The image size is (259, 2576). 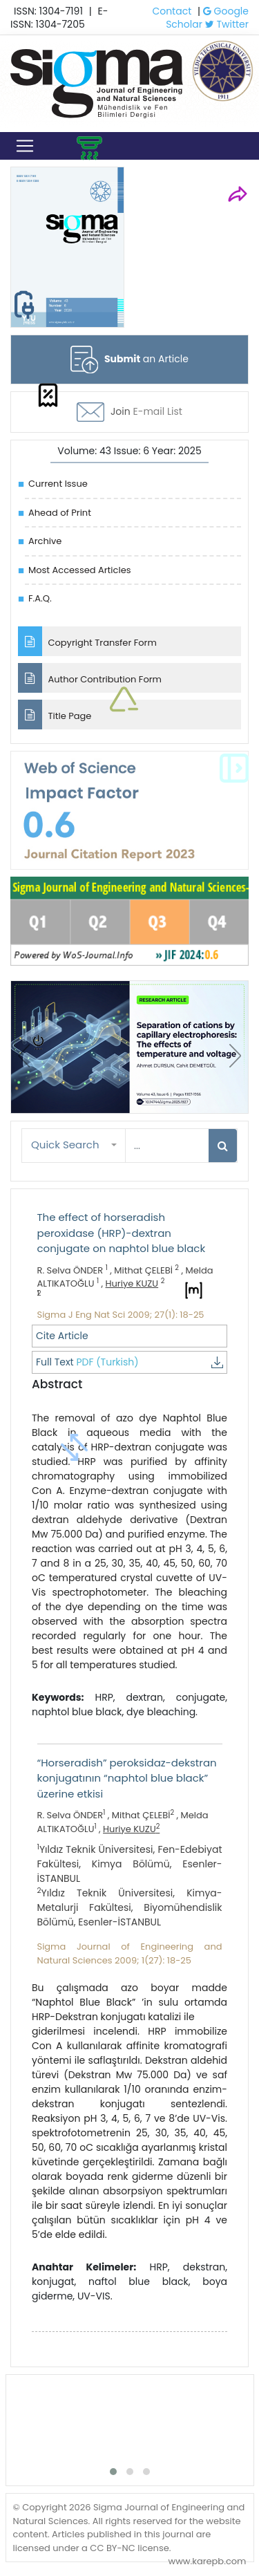 What do you see at coordinates (89, 147) in the screenshot?
I see `smoke detector alert or status indicator` at bounding box center [89, 147].